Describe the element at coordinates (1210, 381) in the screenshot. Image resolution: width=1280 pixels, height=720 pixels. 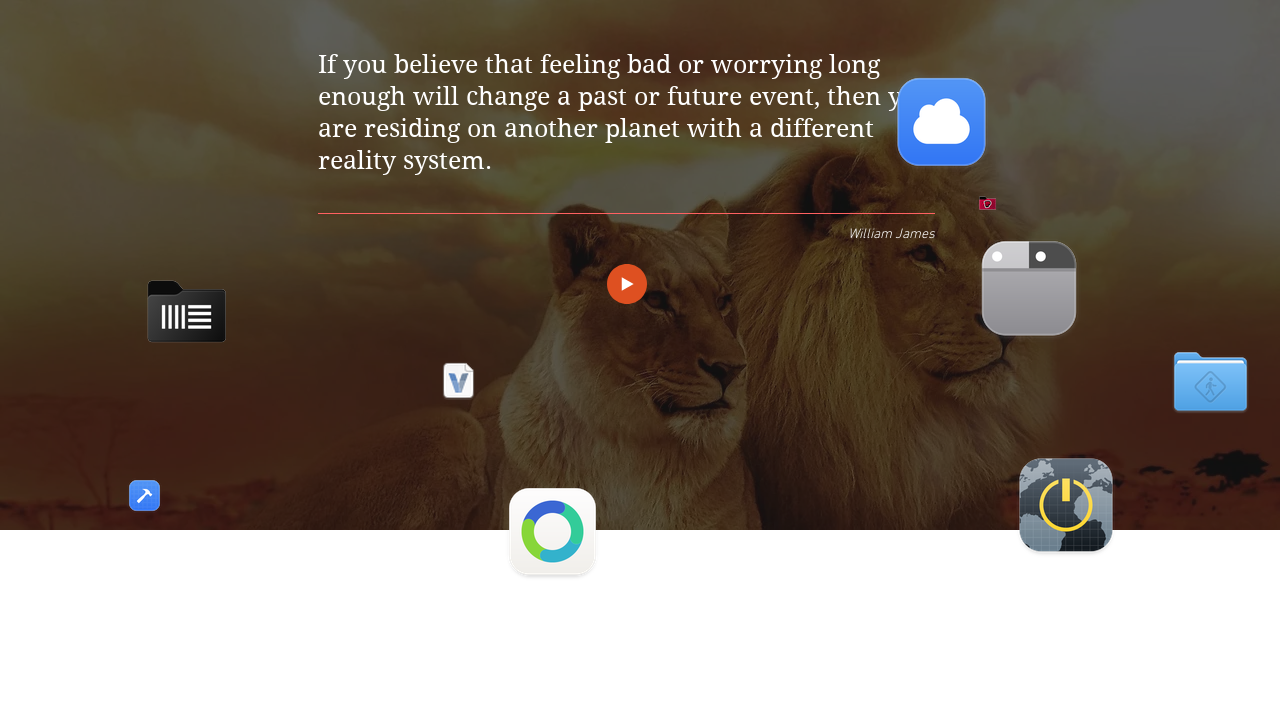
I see `access the public folder for shared files` at that location.